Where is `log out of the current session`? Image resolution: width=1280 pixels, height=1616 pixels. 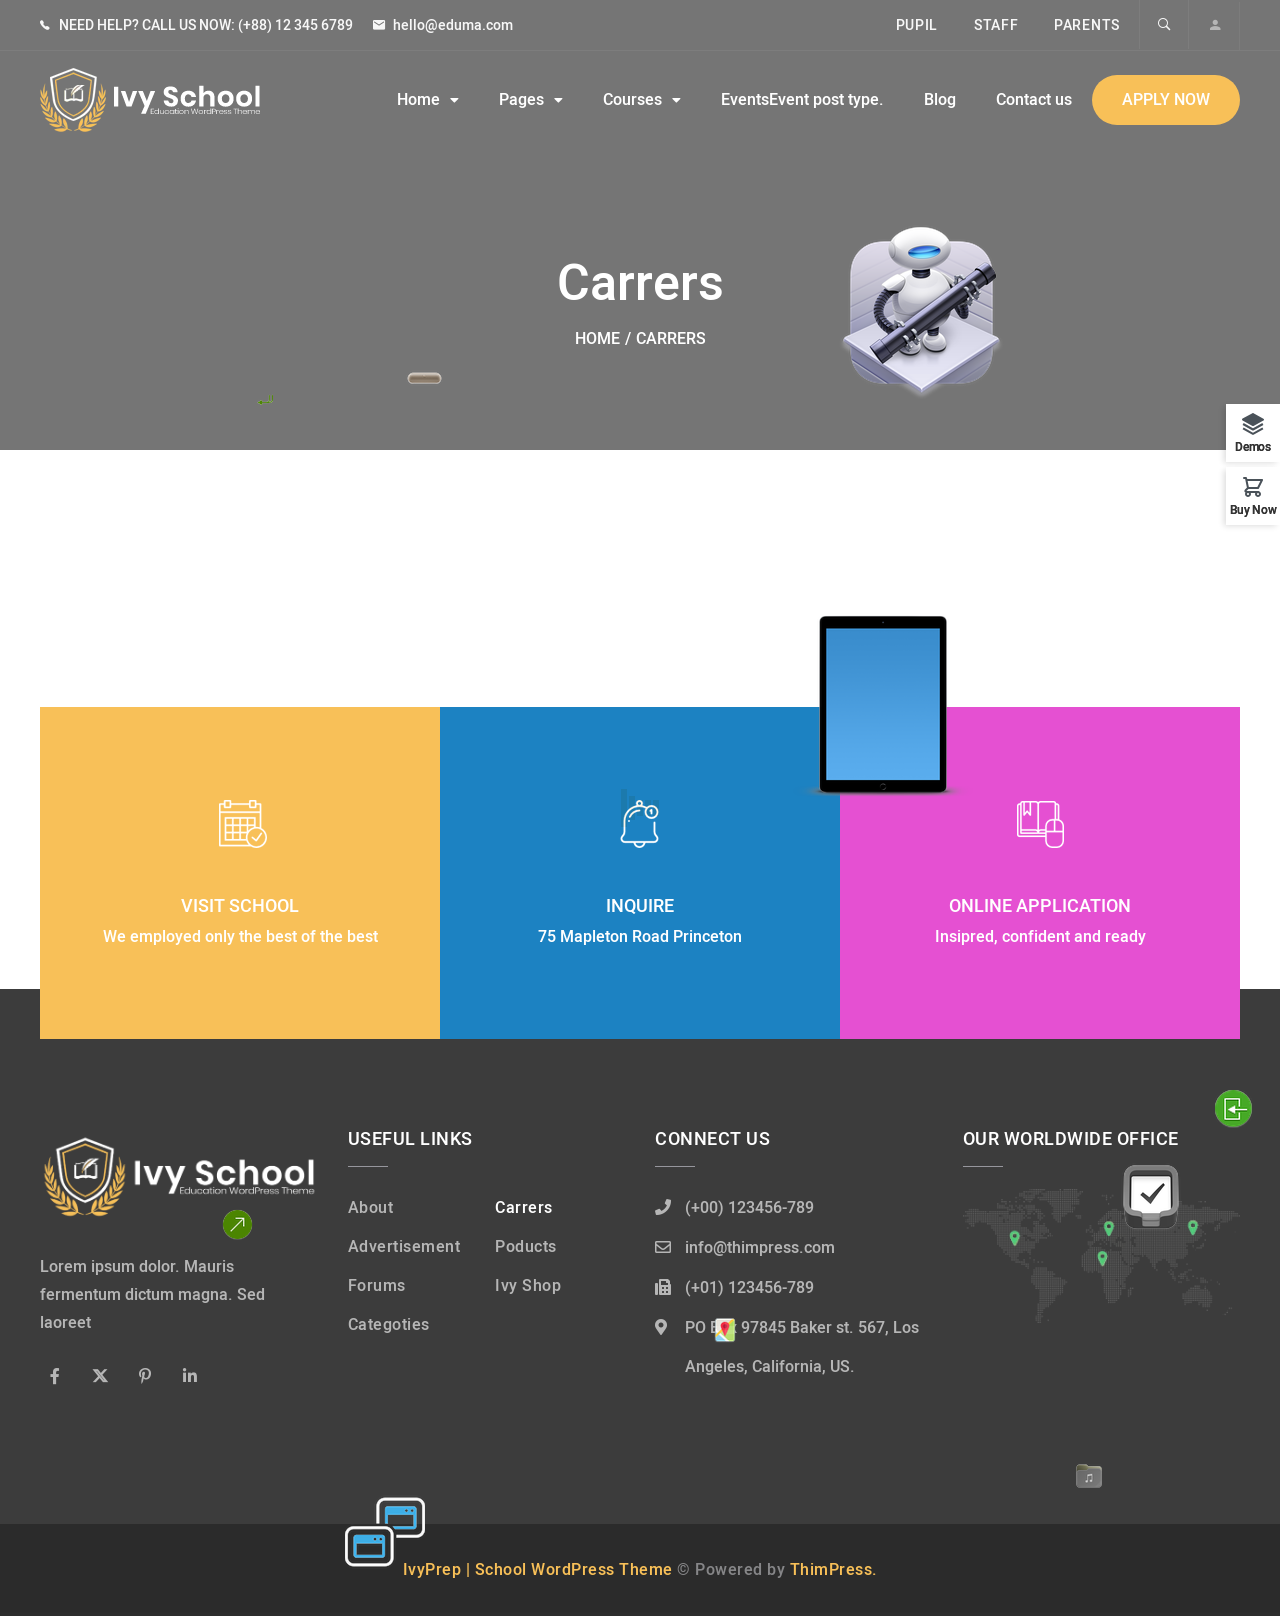 log out of the current session is located at coordinates (1234, 1109).